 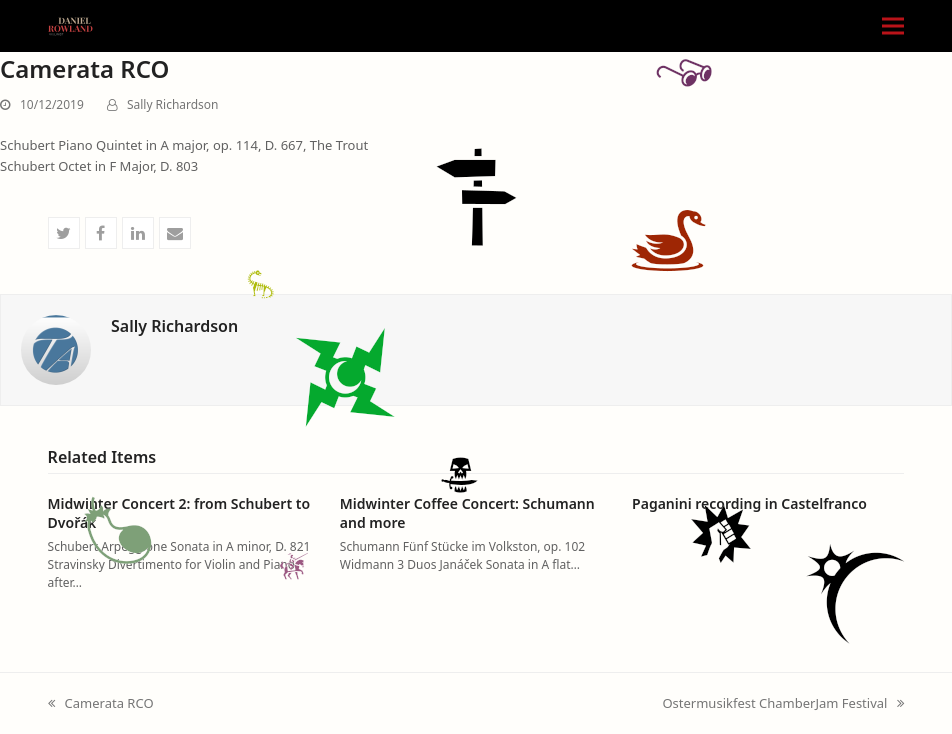 What do you see at coordinates (459, 475) in the screenshot?
I see `indicates a critical hit or bite attack ability` at bounding box center [459, 475].